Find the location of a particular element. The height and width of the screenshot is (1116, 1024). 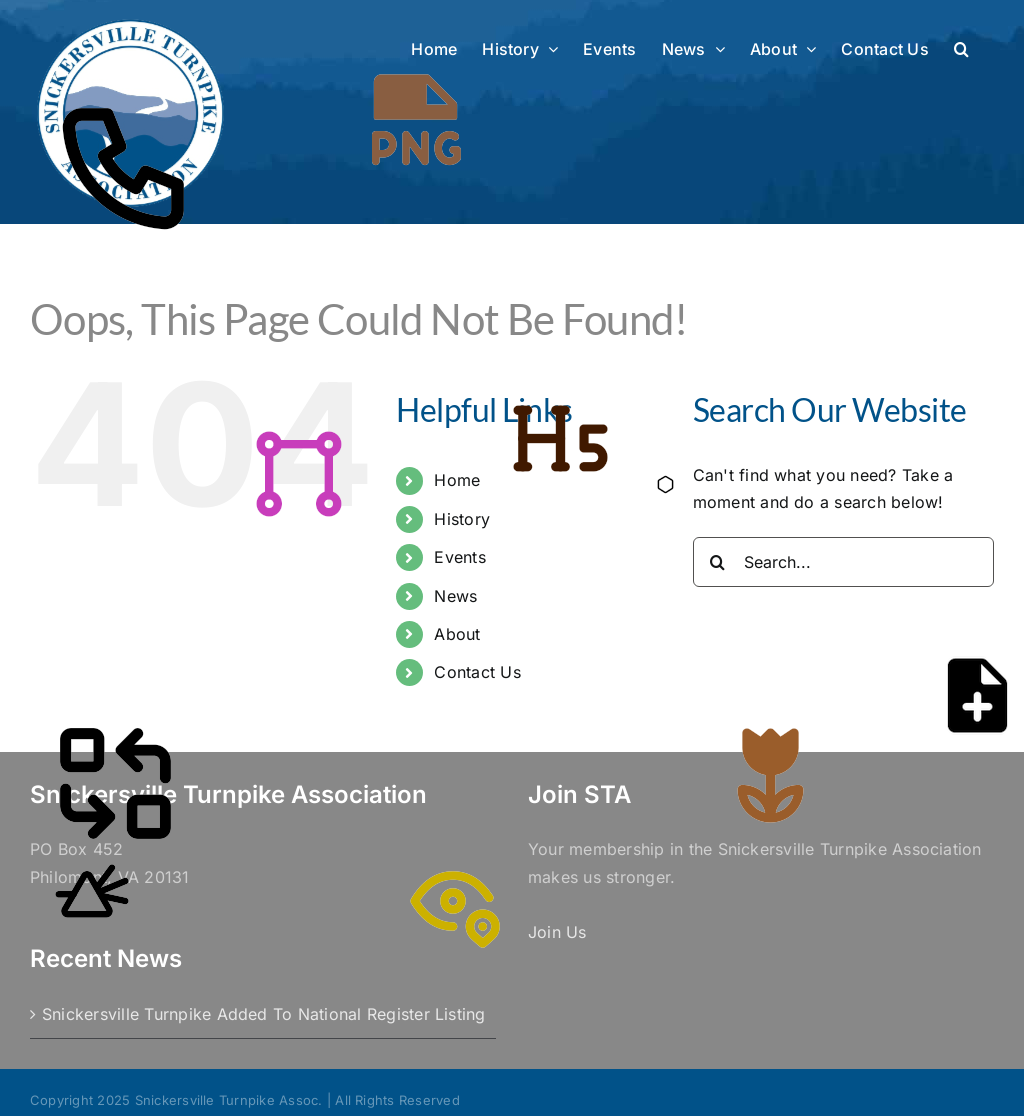

swap or exchange two items is located at coordinates (115, 783).